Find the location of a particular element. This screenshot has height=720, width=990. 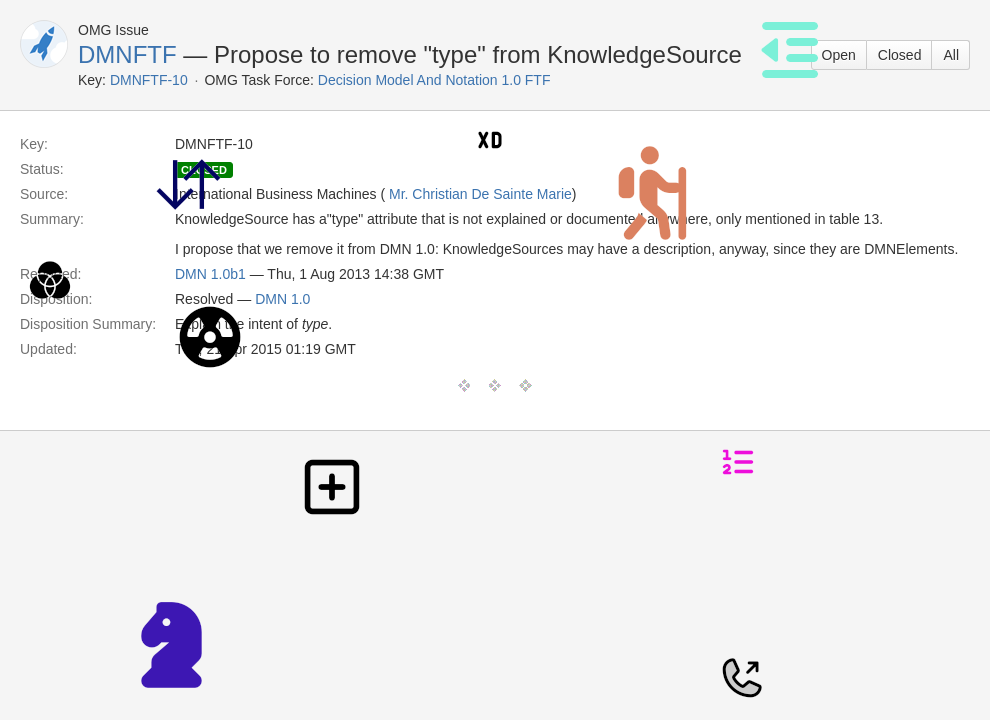

create a numbered list is located at coordinates (738, 462).